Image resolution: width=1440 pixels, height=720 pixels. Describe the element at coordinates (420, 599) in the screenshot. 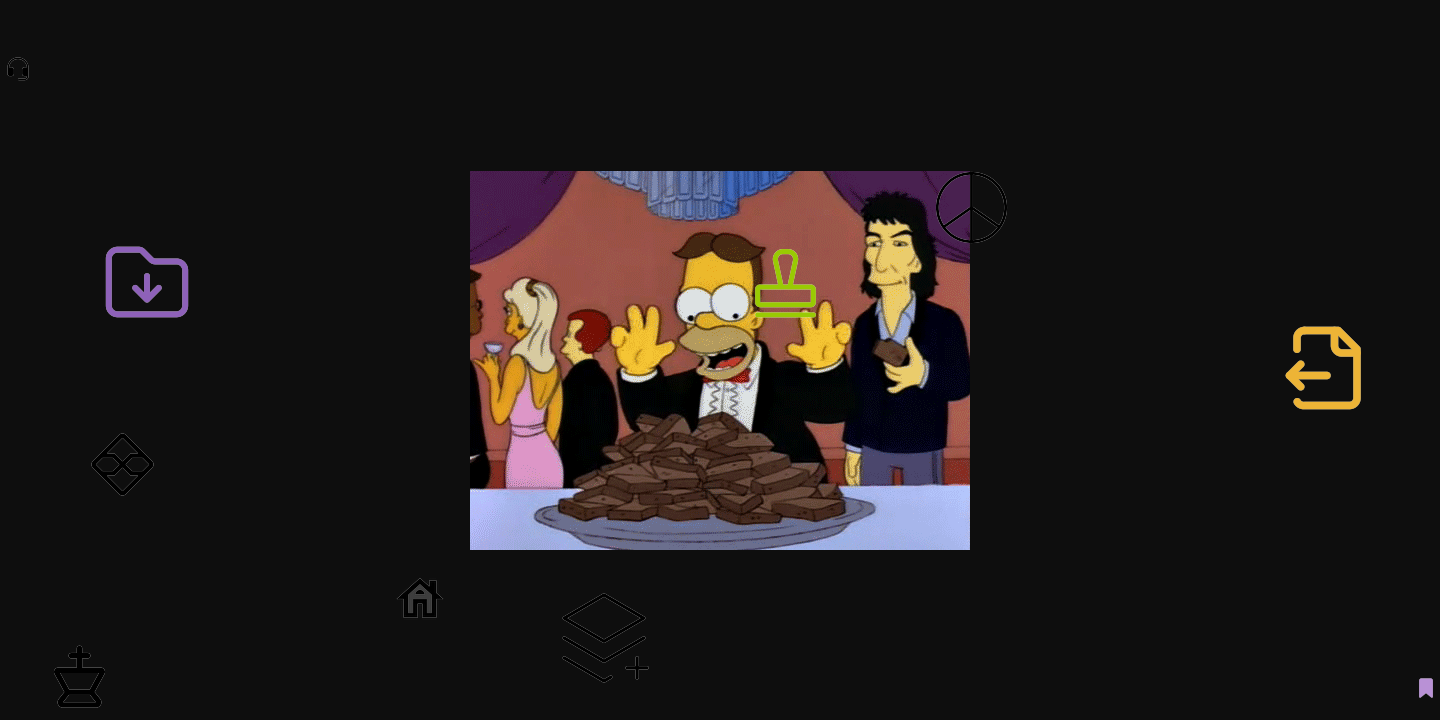

I see `navigate to home screen` at that location.